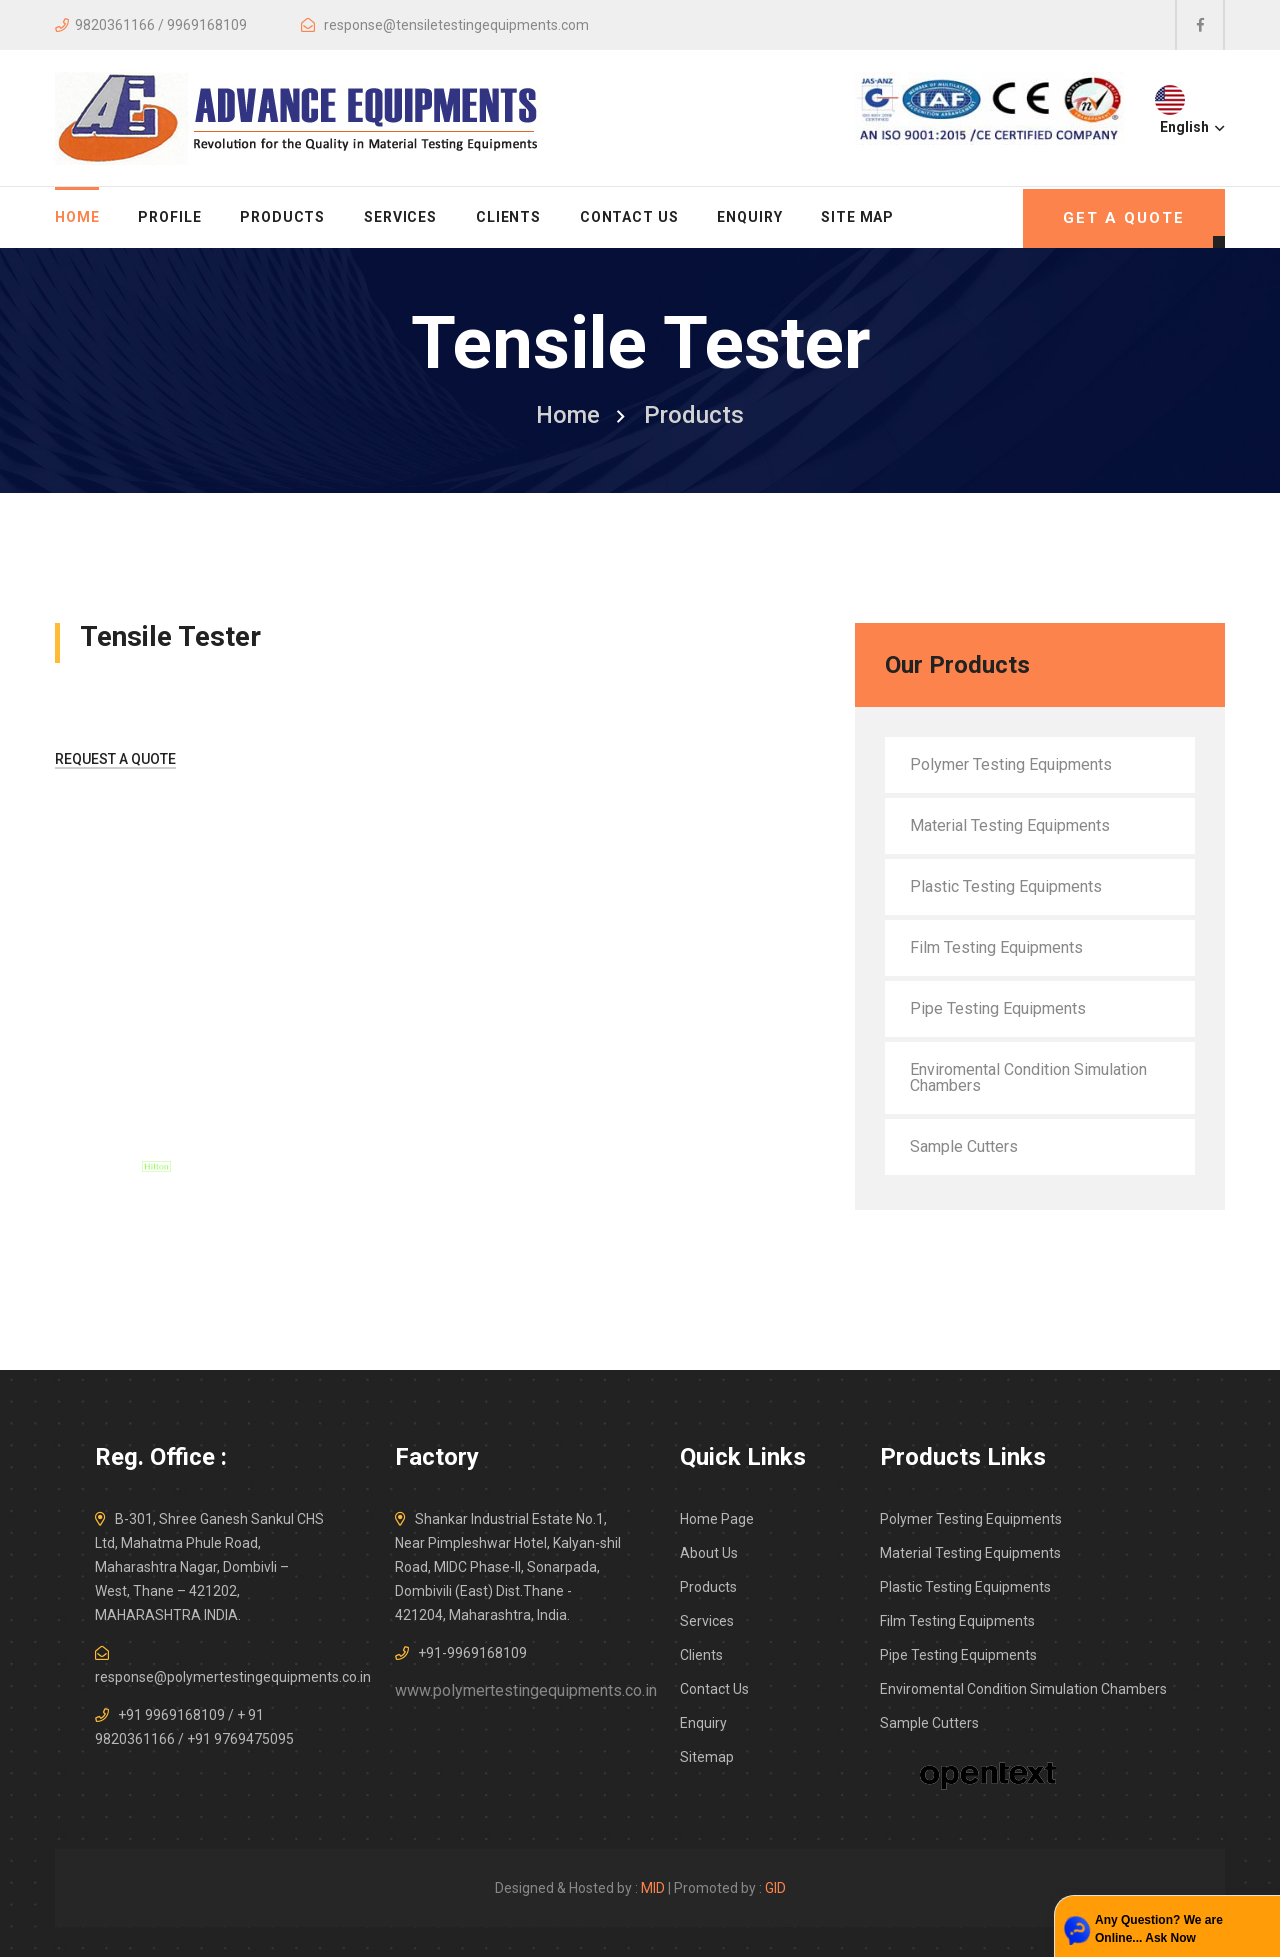 The width and height of the screenshot is (1280, 1957). I want to click on OpenText company logo, so click(988, 1776).